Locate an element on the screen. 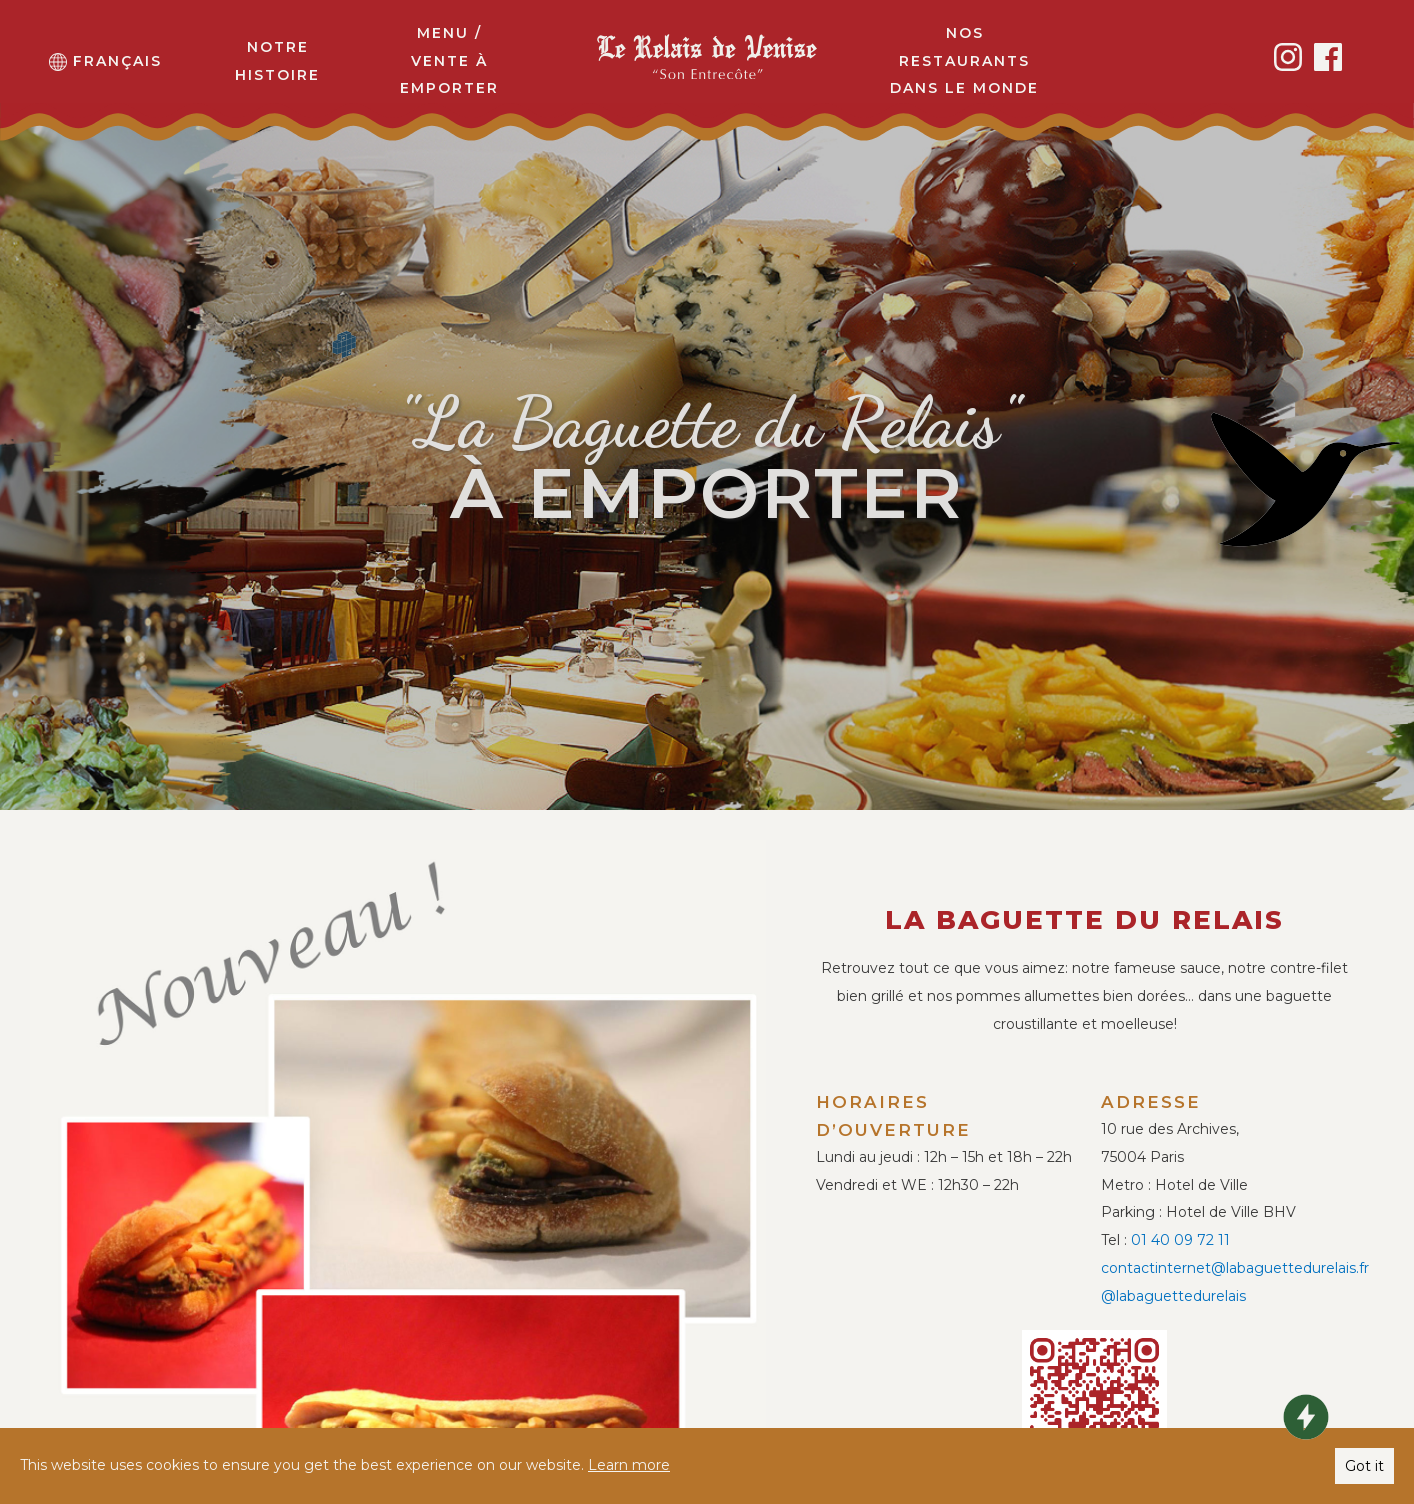 The width and height of the screenshot is (1414, 1504). play media from disc drive is located at coordinates (1306, 1417).